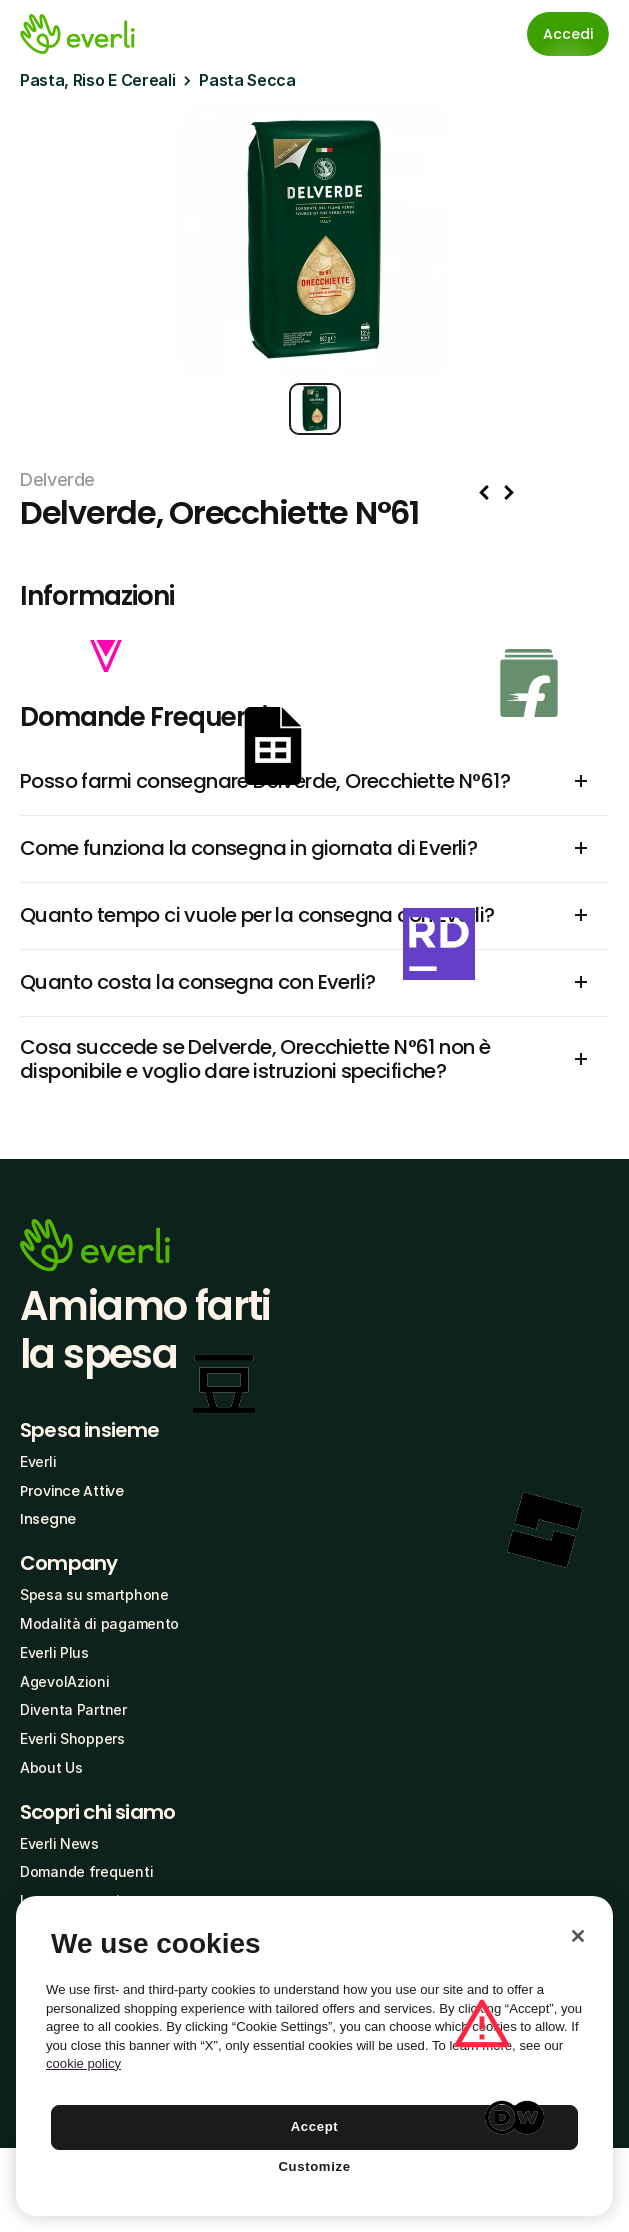  Describe the element at coordinates (273, 746) in the screenshot. I see `open Google Sheets` at that location.